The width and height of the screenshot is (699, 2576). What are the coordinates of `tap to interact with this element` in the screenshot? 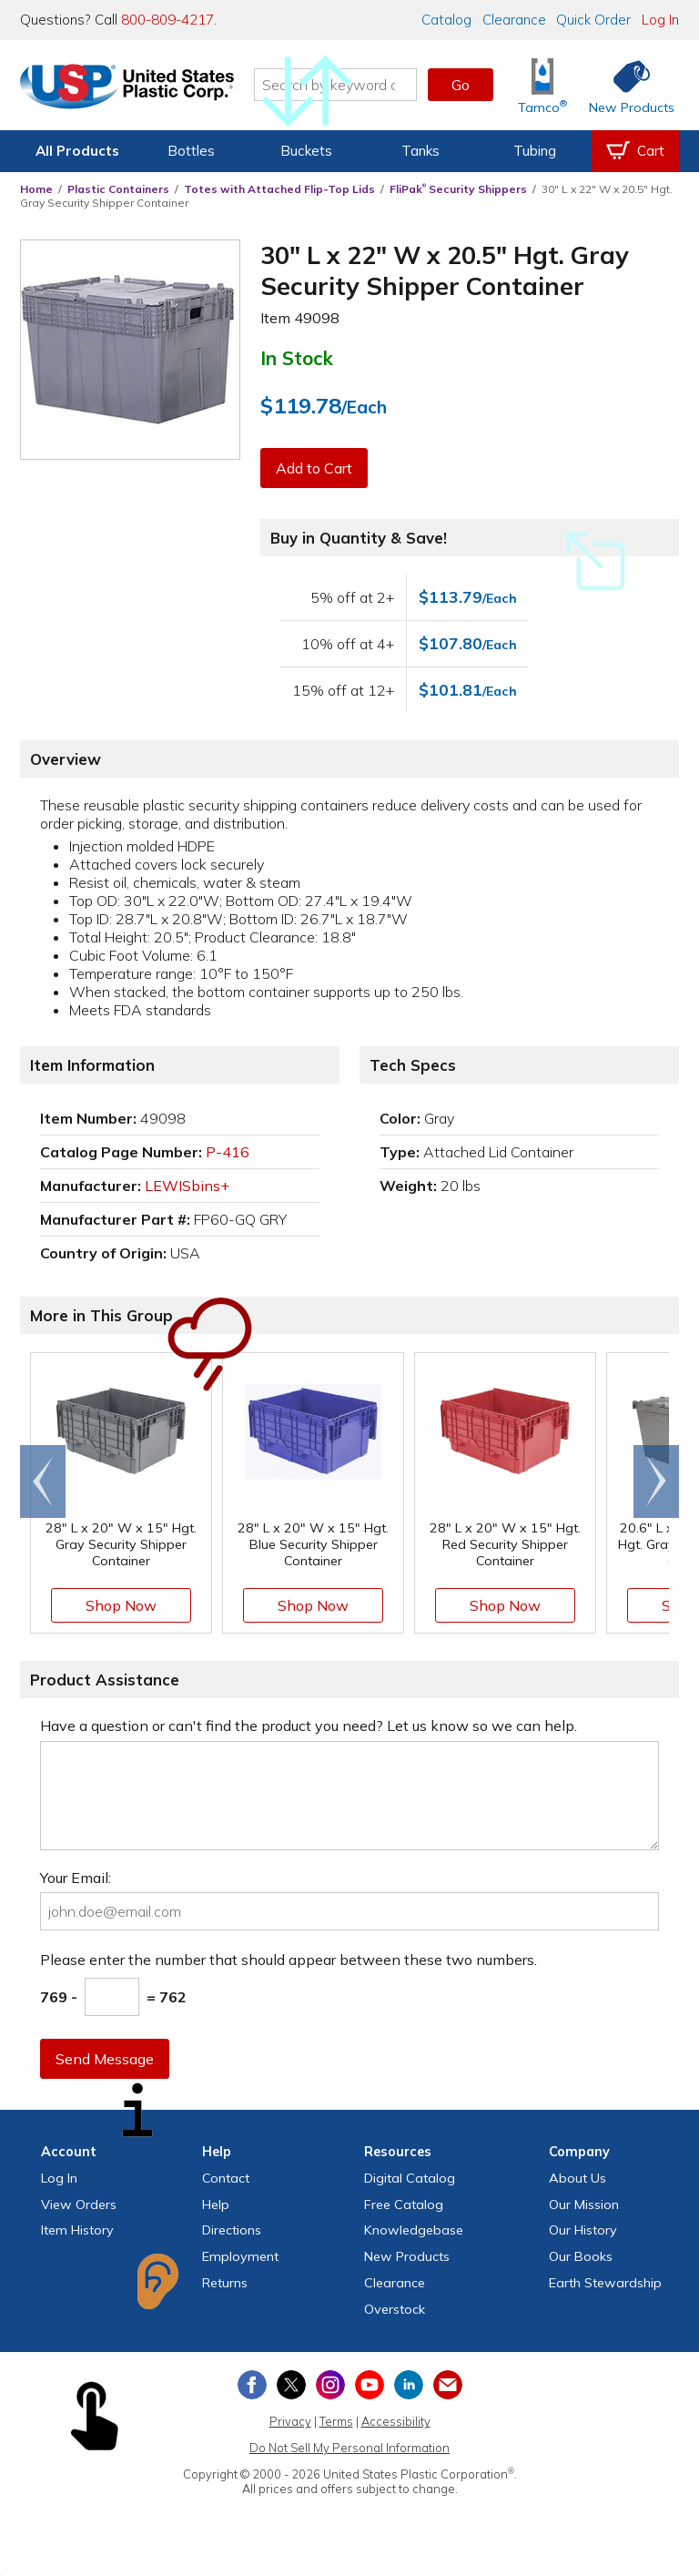 It's located at (94, 2418).